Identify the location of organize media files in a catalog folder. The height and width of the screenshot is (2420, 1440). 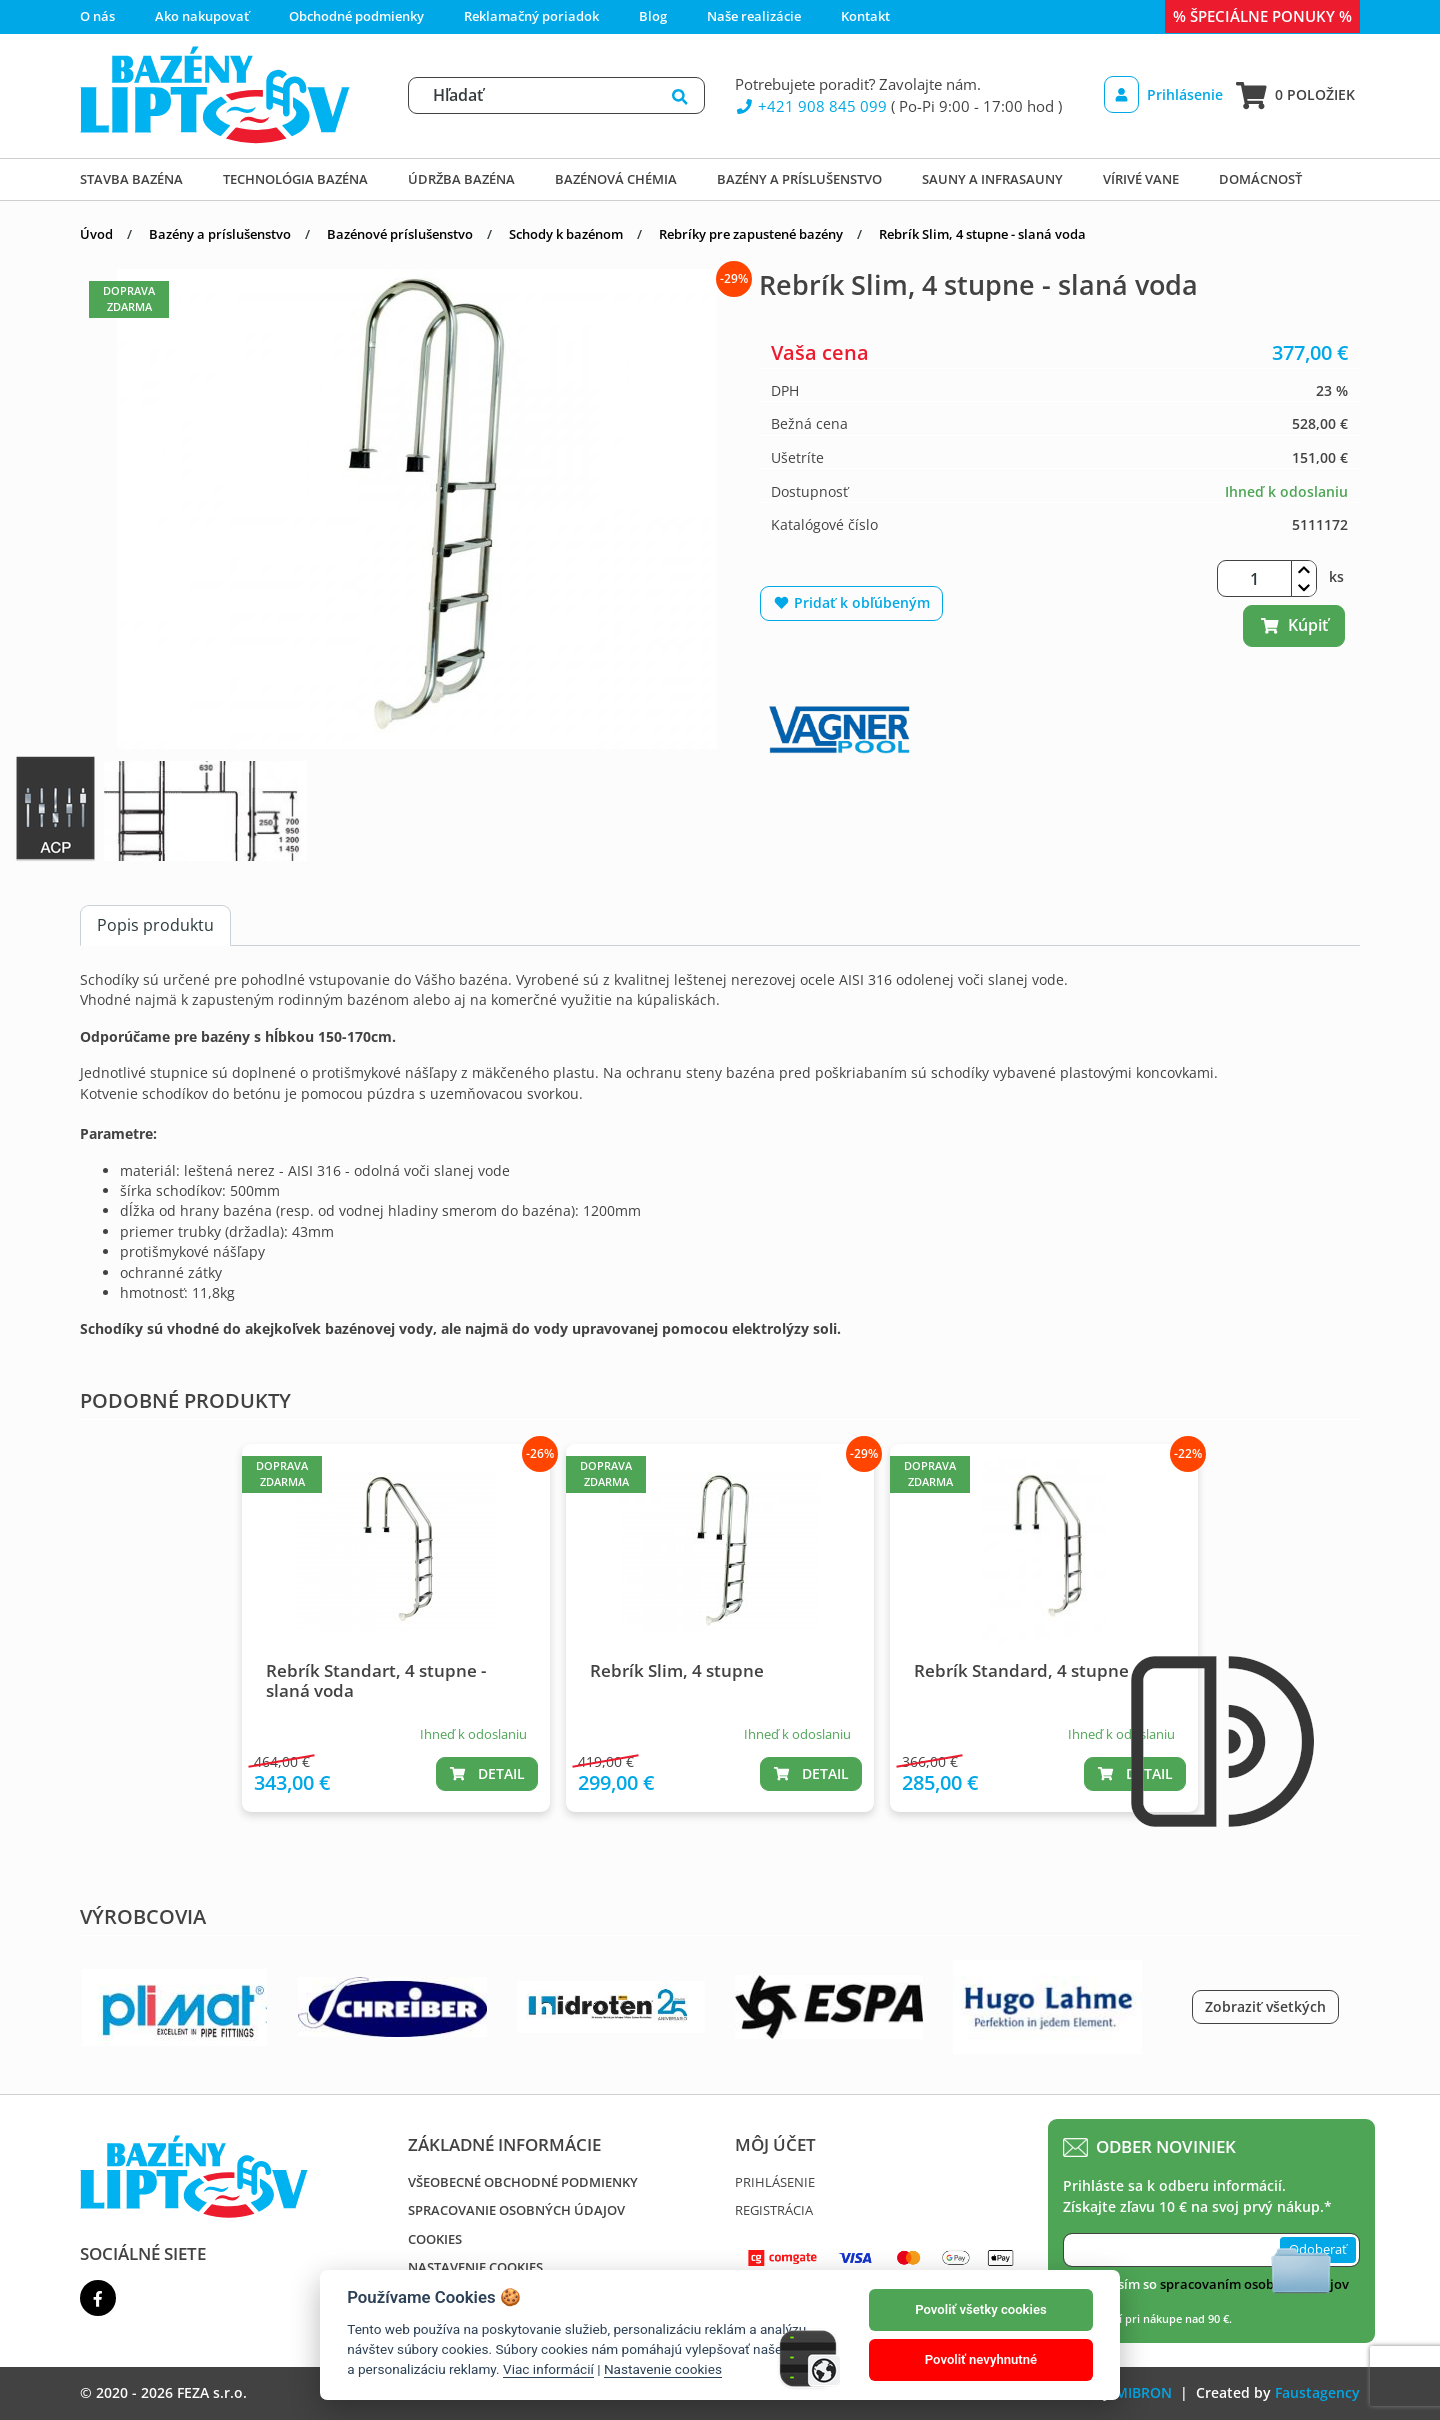
(1301, 2271).